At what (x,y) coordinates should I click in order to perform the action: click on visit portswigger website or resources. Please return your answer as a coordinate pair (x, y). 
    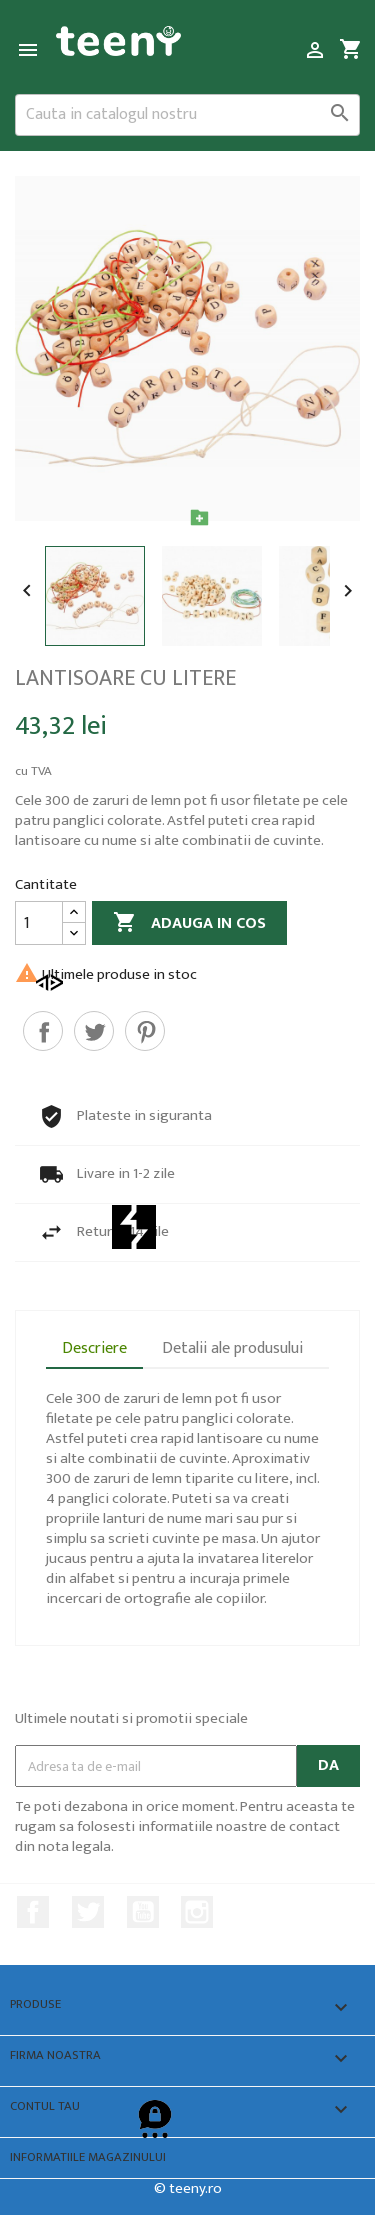
    Looking at the image, I should click on (134, 1227).